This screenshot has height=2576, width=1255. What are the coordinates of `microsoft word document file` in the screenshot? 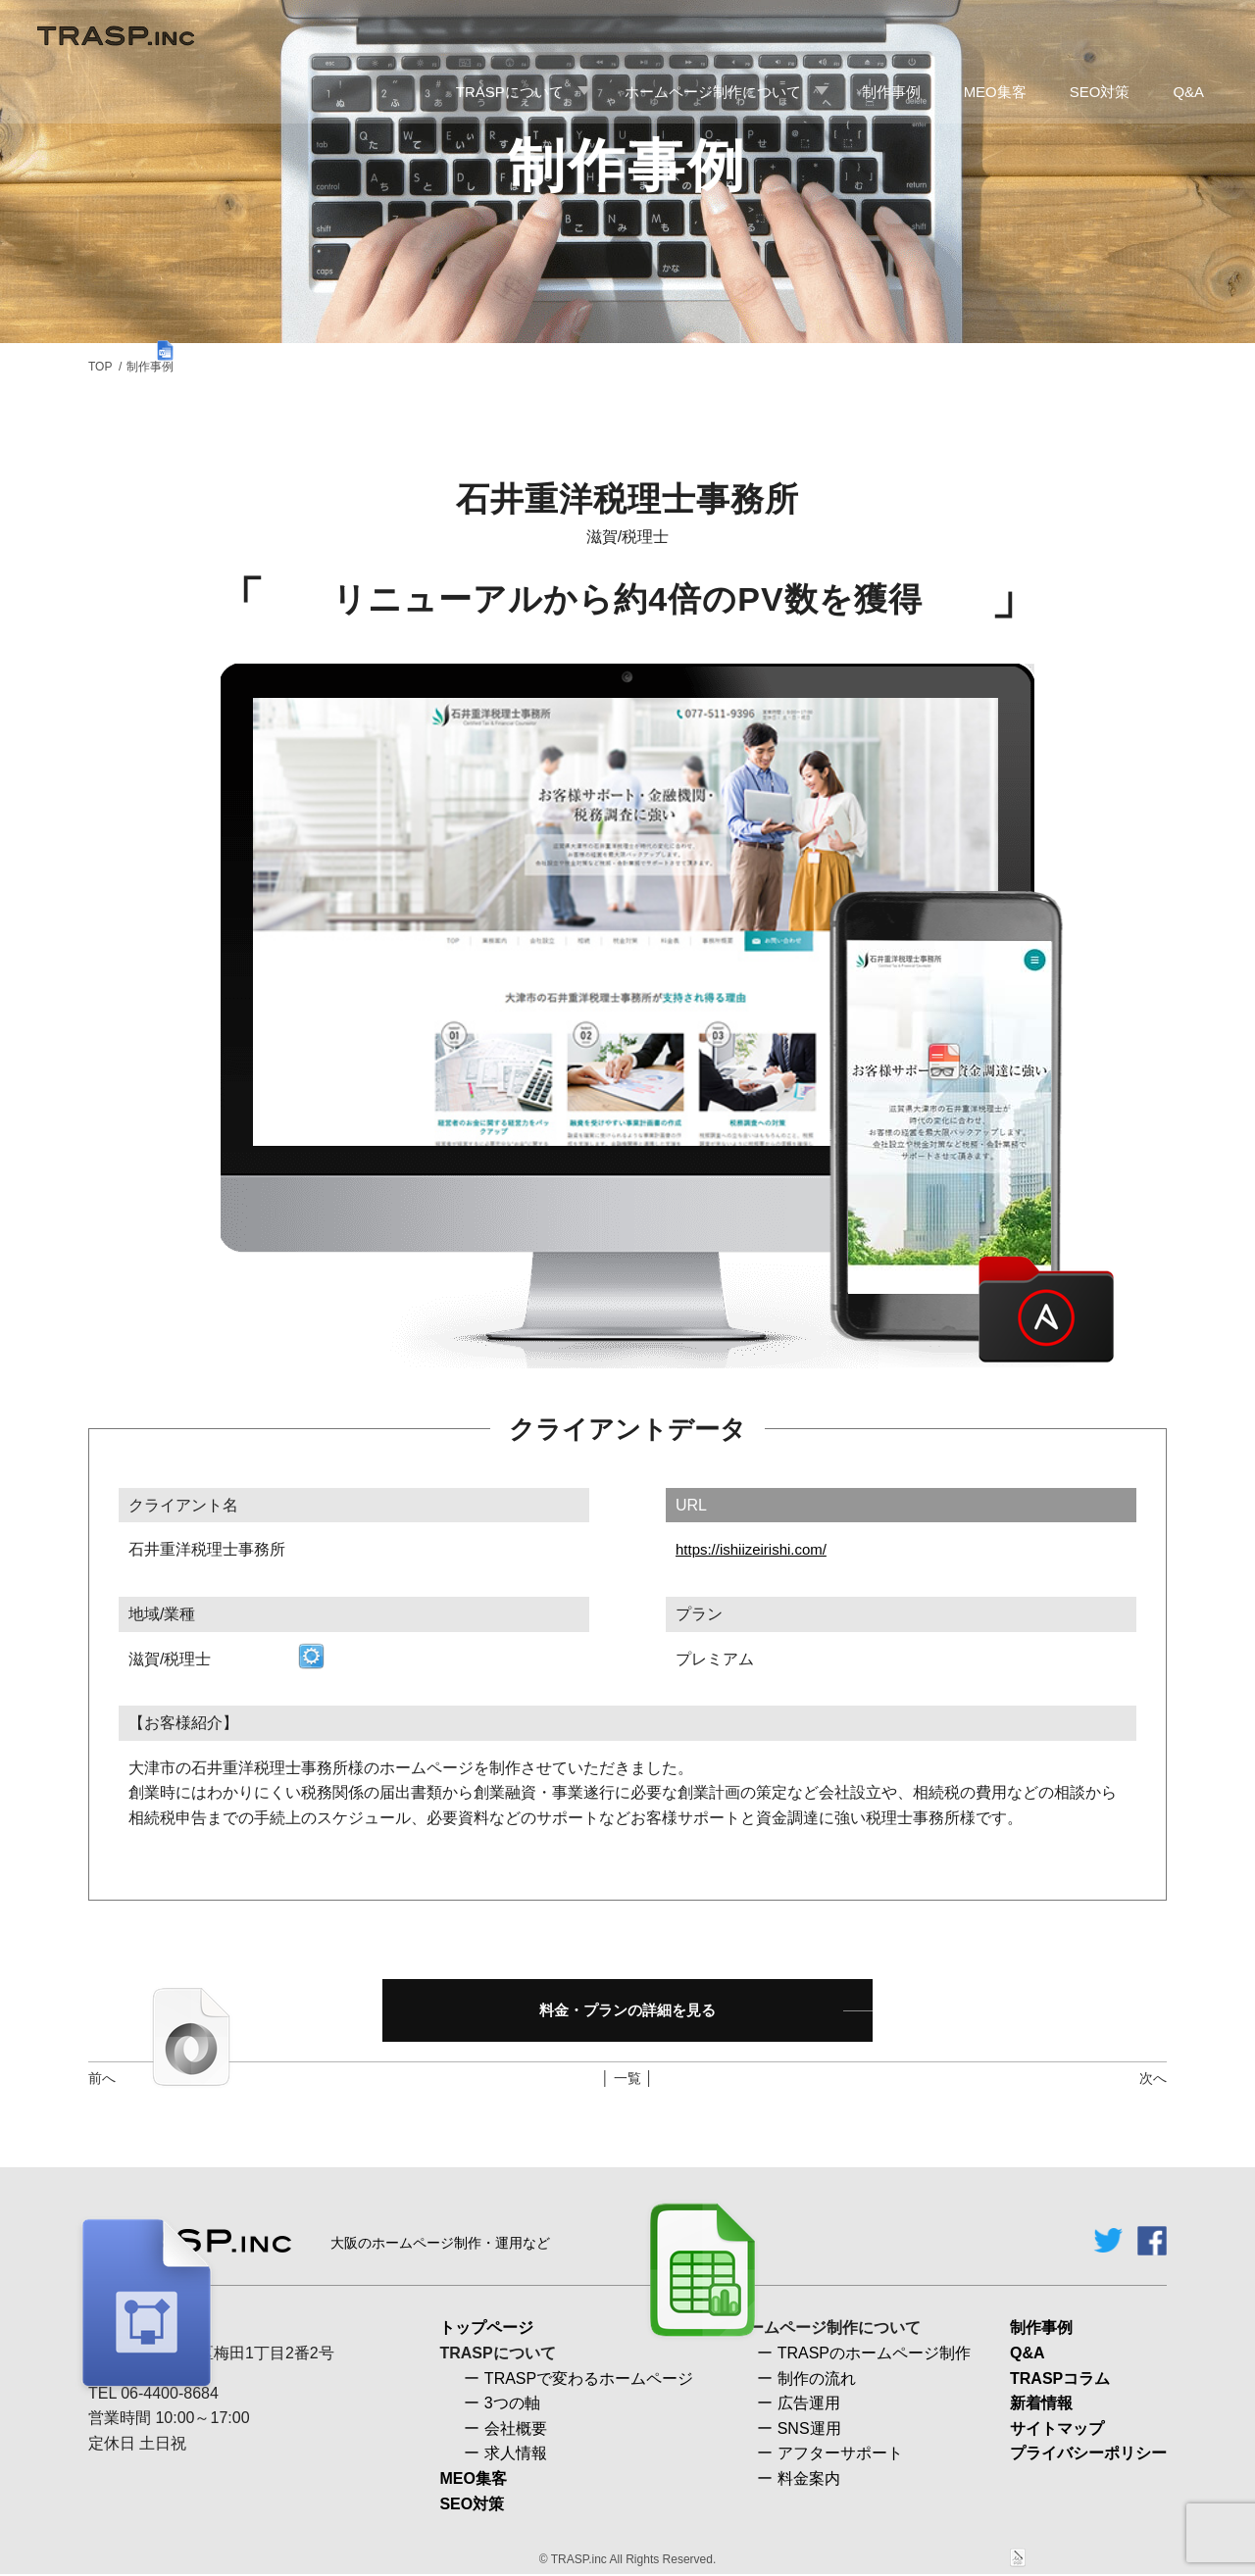 It's located at (165, 350).